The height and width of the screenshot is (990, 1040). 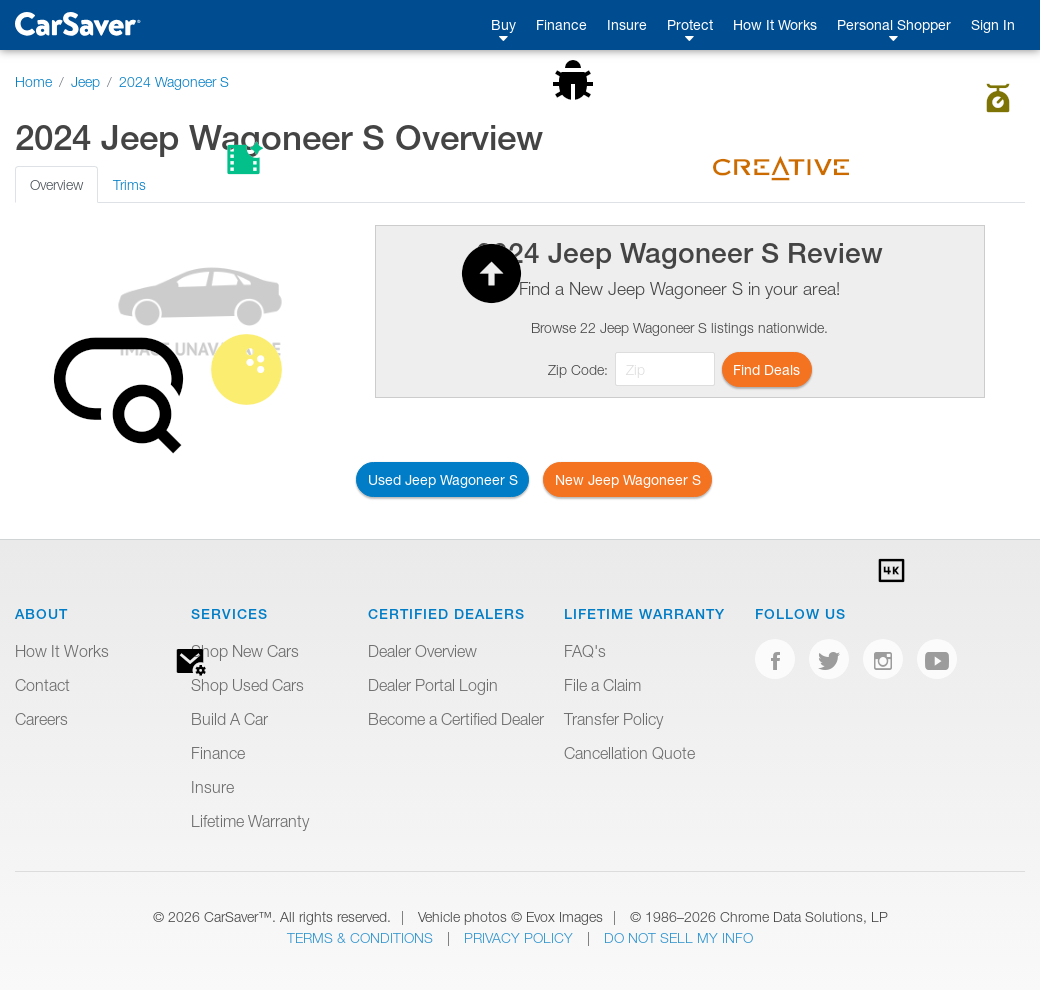 What do you see at coordinates (190, 661) in the screenshot?
I see `access email settings` at bounding box center [190, 661].